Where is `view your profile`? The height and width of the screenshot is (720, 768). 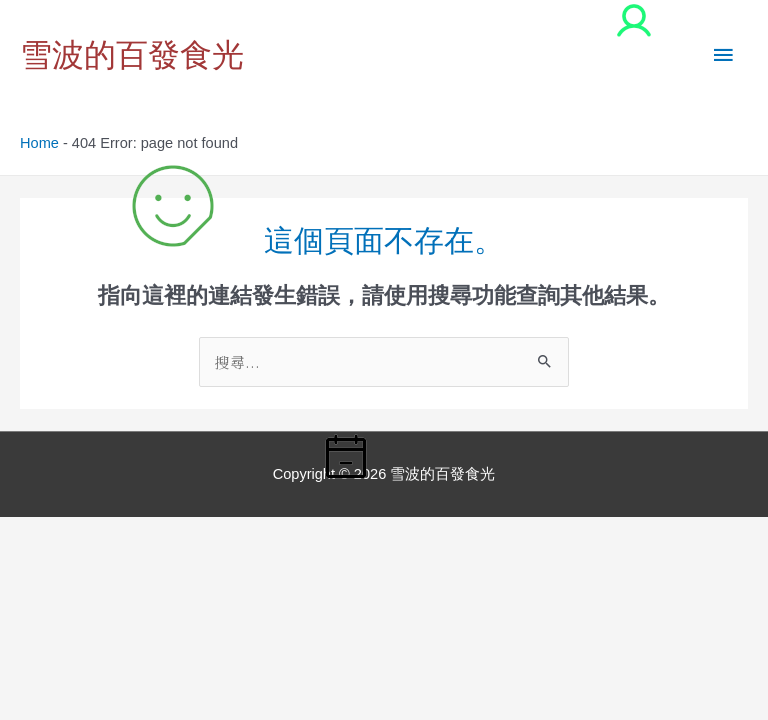
view your profile is located at coordinates (634, 21).